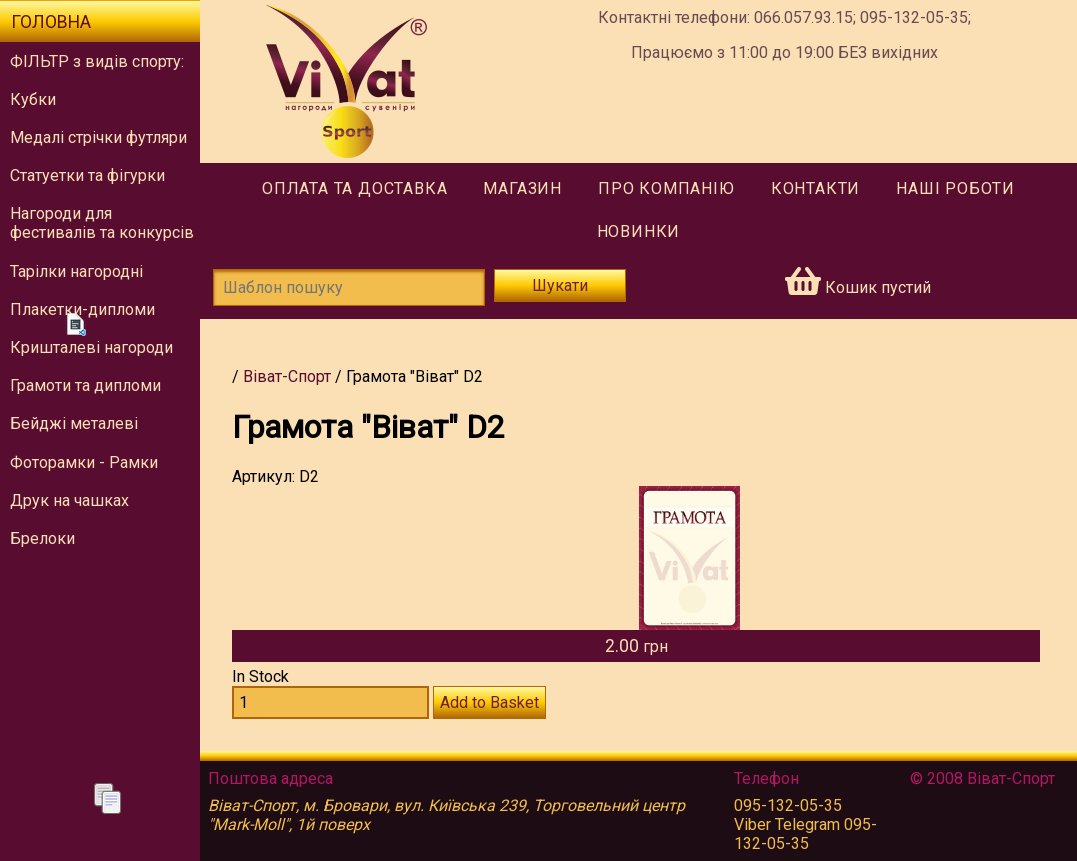 The image size is (1077, 861). What do you see at coordinates (107, 798) in the screenshot?
I see `copy selected content to clipboard` at bounding box center [107, 798].